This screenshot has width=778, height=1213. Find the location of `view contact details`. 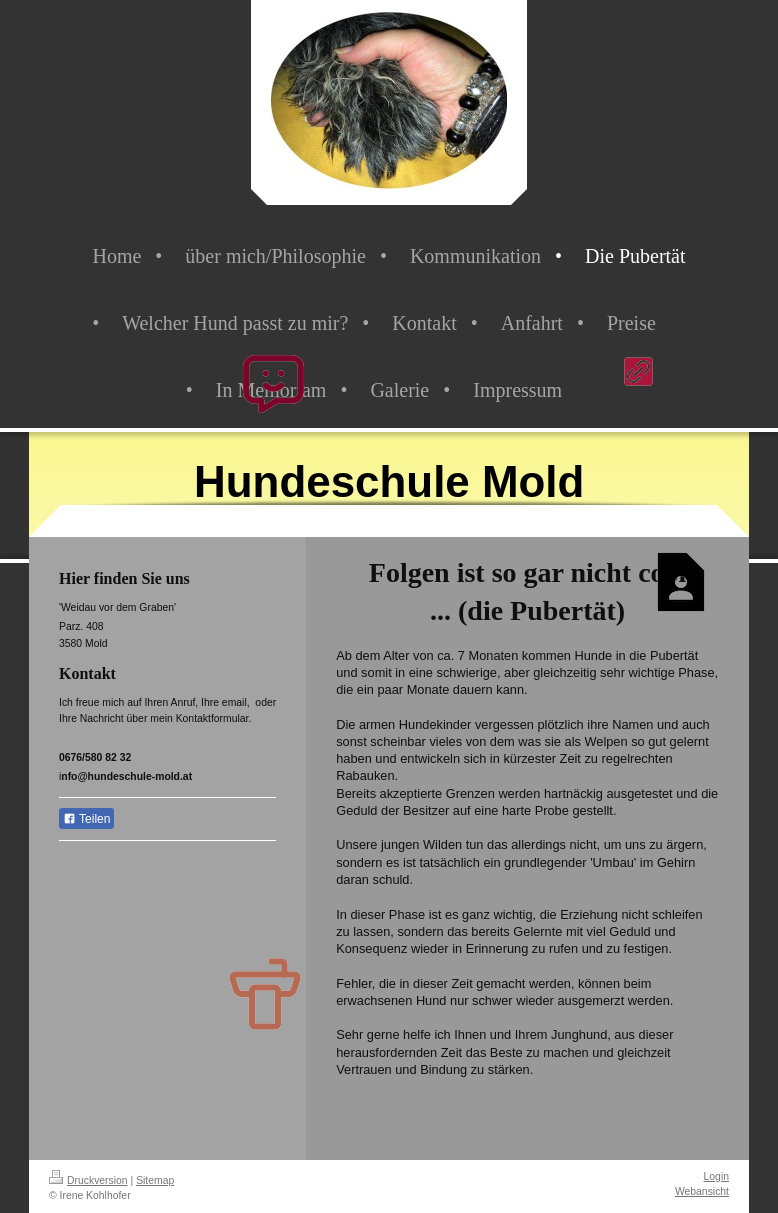

view contact details is located at coordinates (681, 582).